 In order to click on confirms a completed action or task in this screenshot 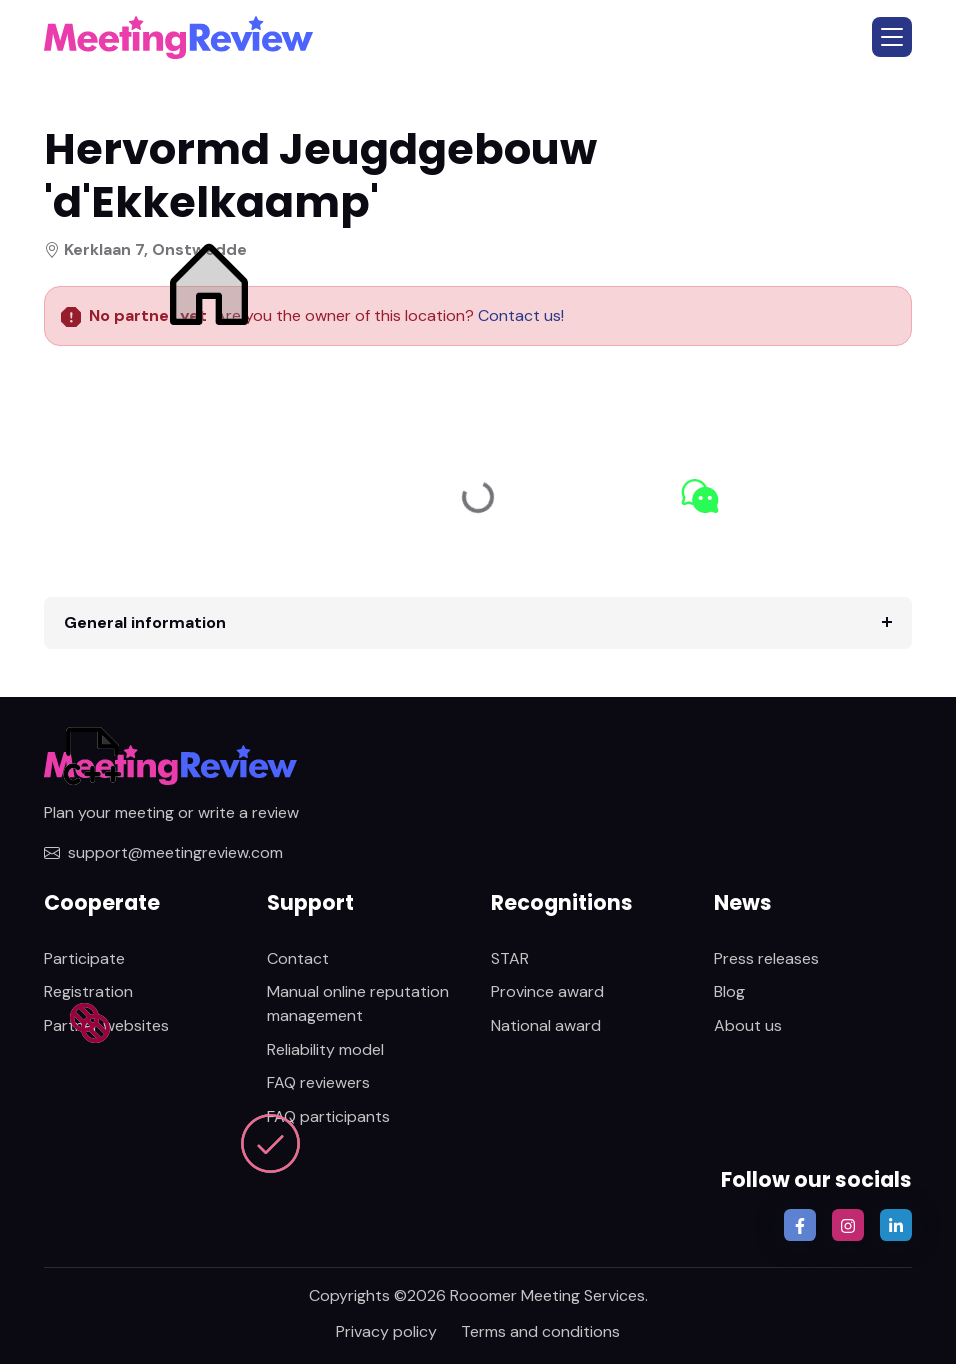, I will do `click(270, 1143)`.